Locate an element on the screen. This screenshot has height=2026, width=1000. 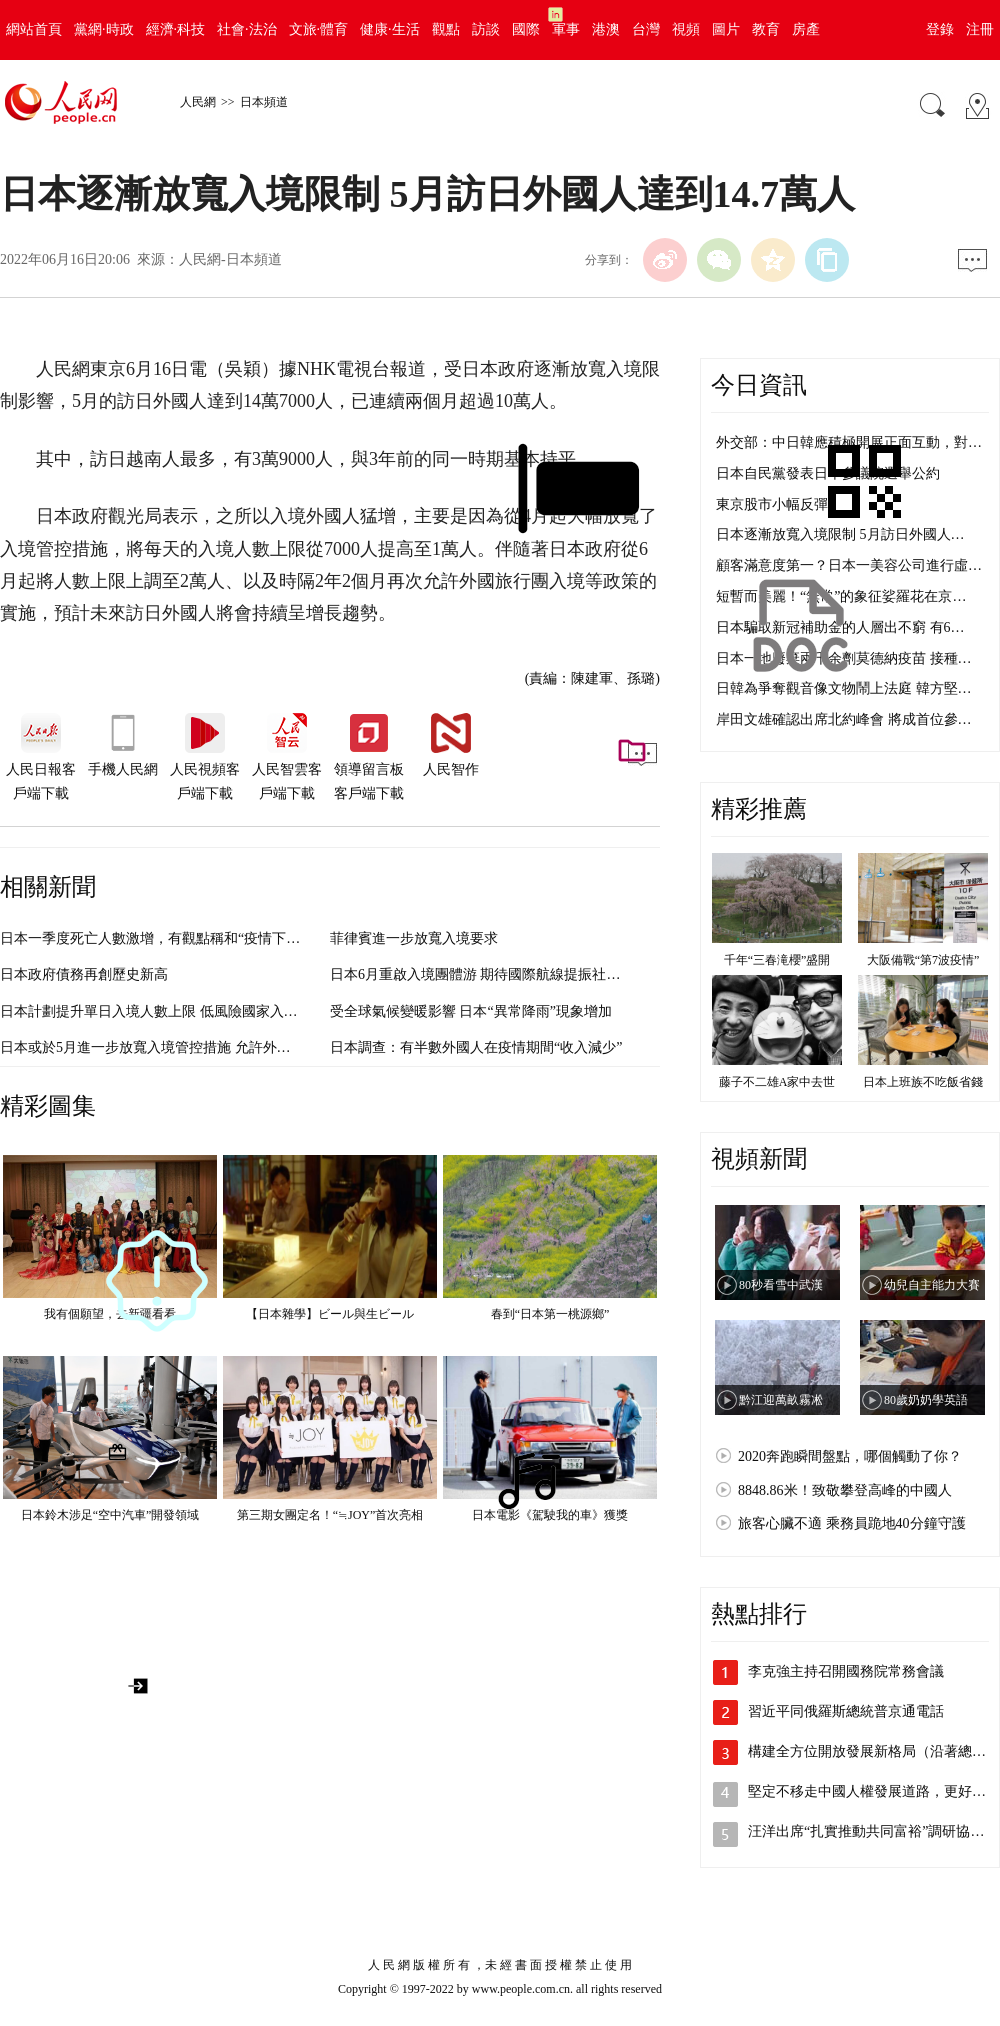
indicates a warning or alert requiring attention is located at coordinates (157, 1281).